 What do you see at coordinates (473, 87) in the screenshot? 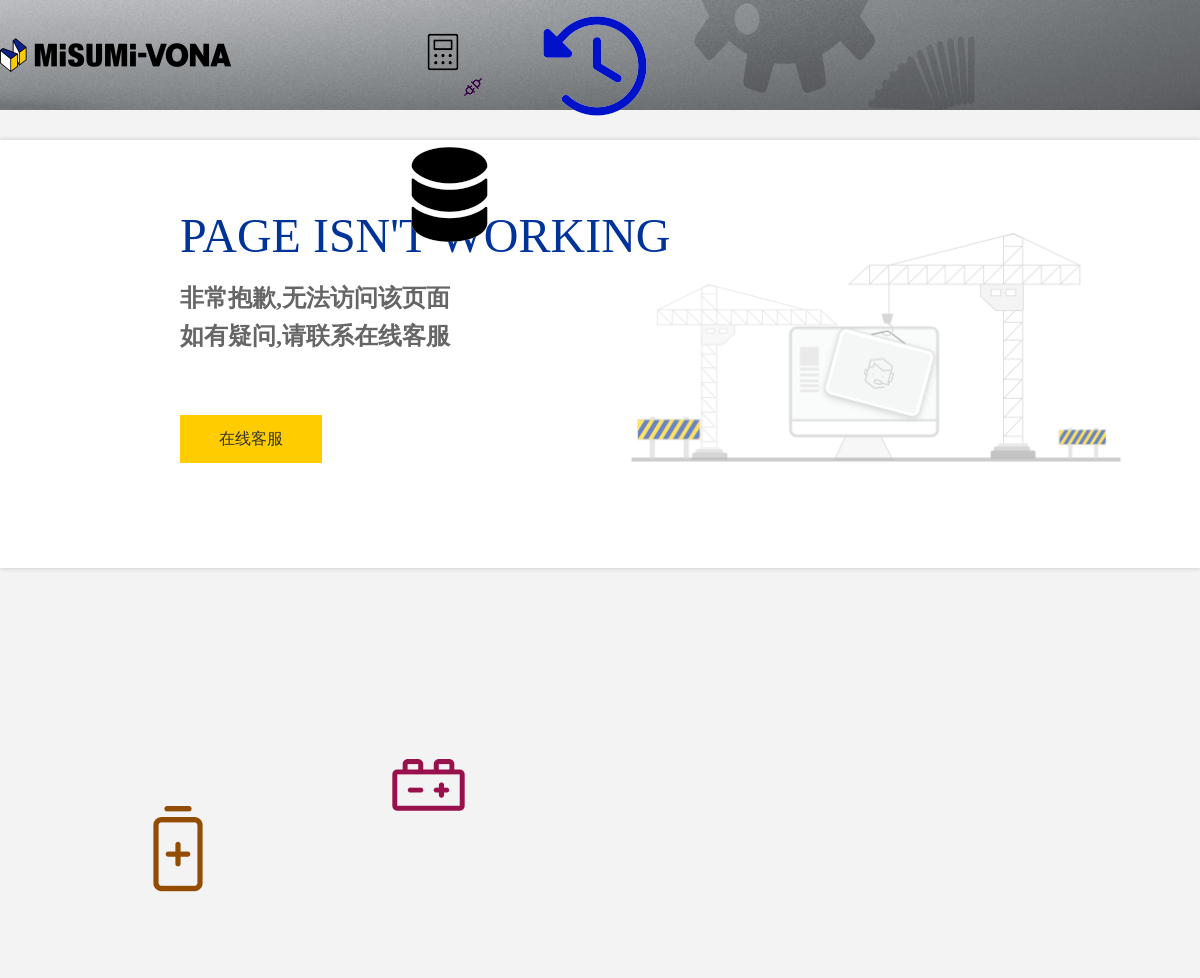
I see `connect or establish a connection` at bounding box center [473, 87].